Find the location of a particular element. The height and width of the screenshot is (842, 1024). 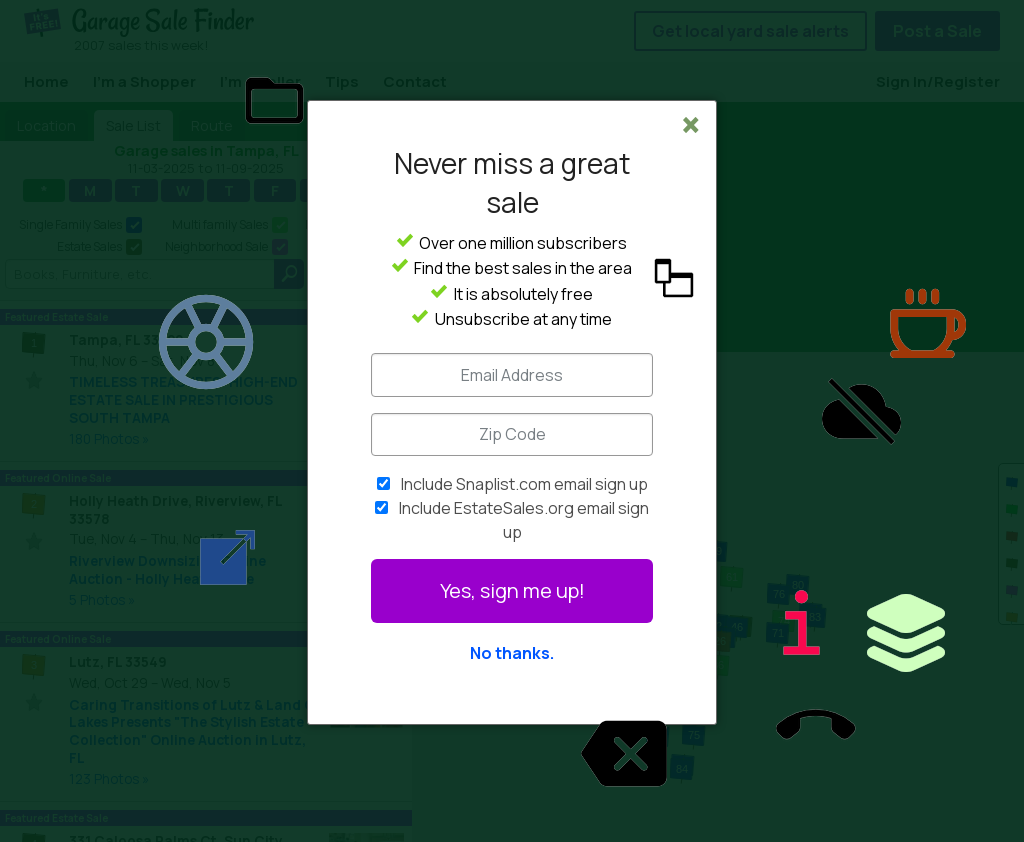

indicates nuclear or radioactive content is located at coordinates (206, 342).